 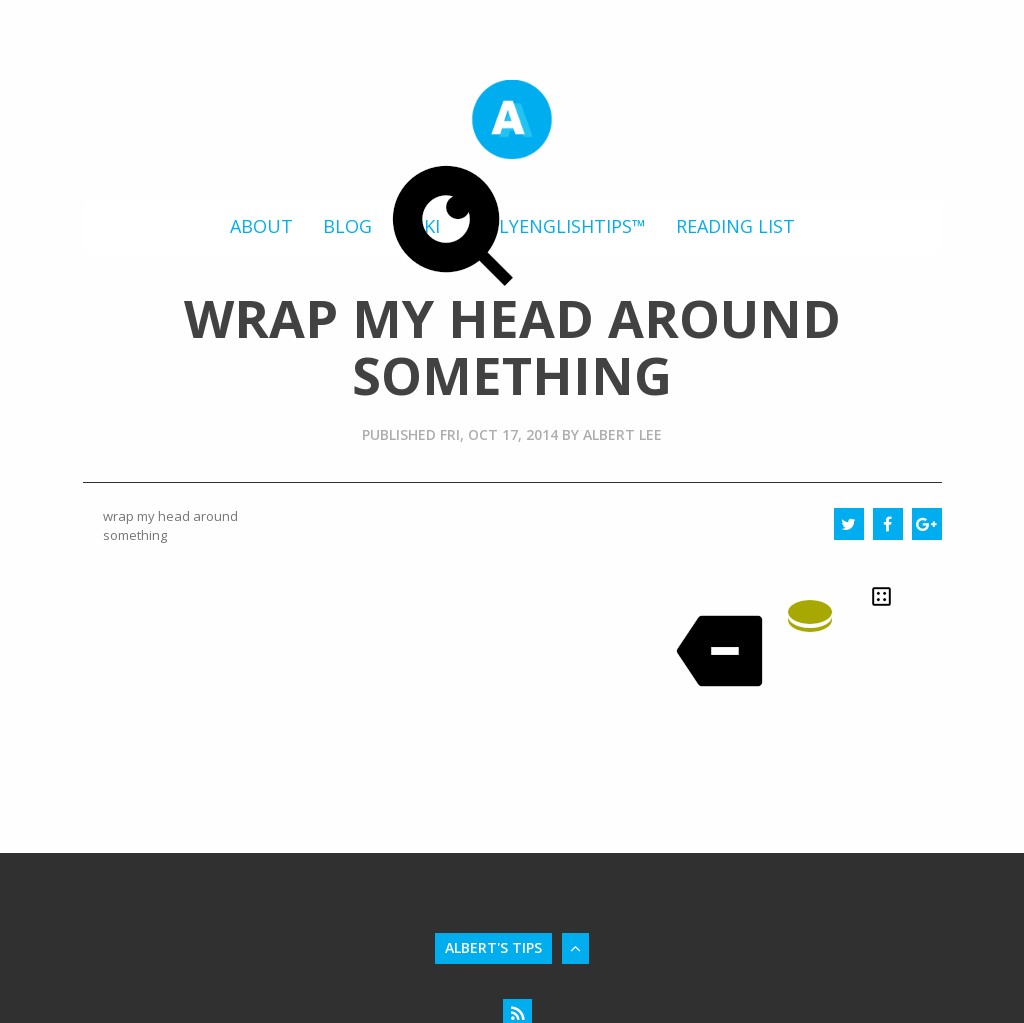 I want to click on view your coin balance or currency, so click(x=810, y=616).